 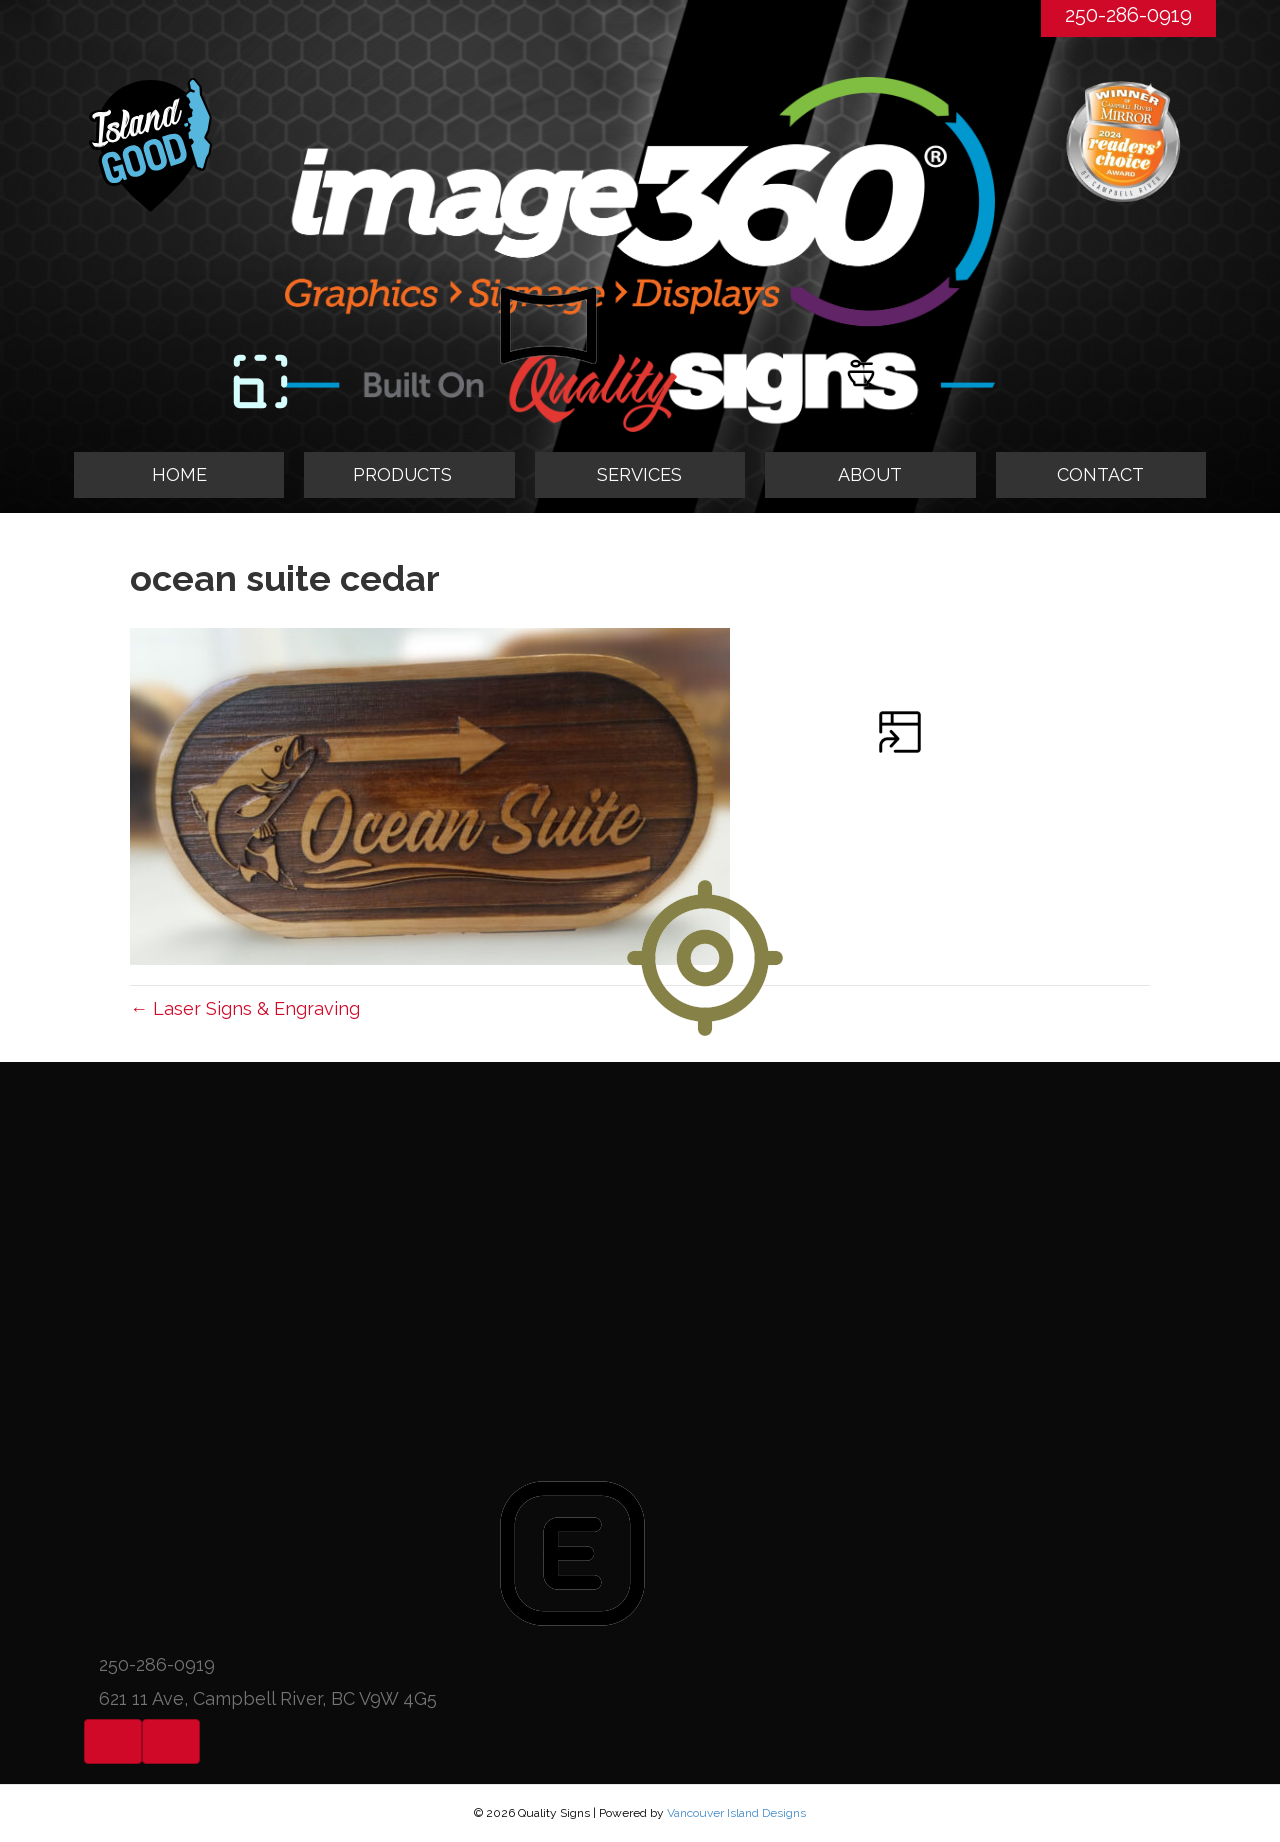 What do you see at coordinates (705, 958) in the screenshot?
I see `center map on current location` at bounding box center [705, 958].